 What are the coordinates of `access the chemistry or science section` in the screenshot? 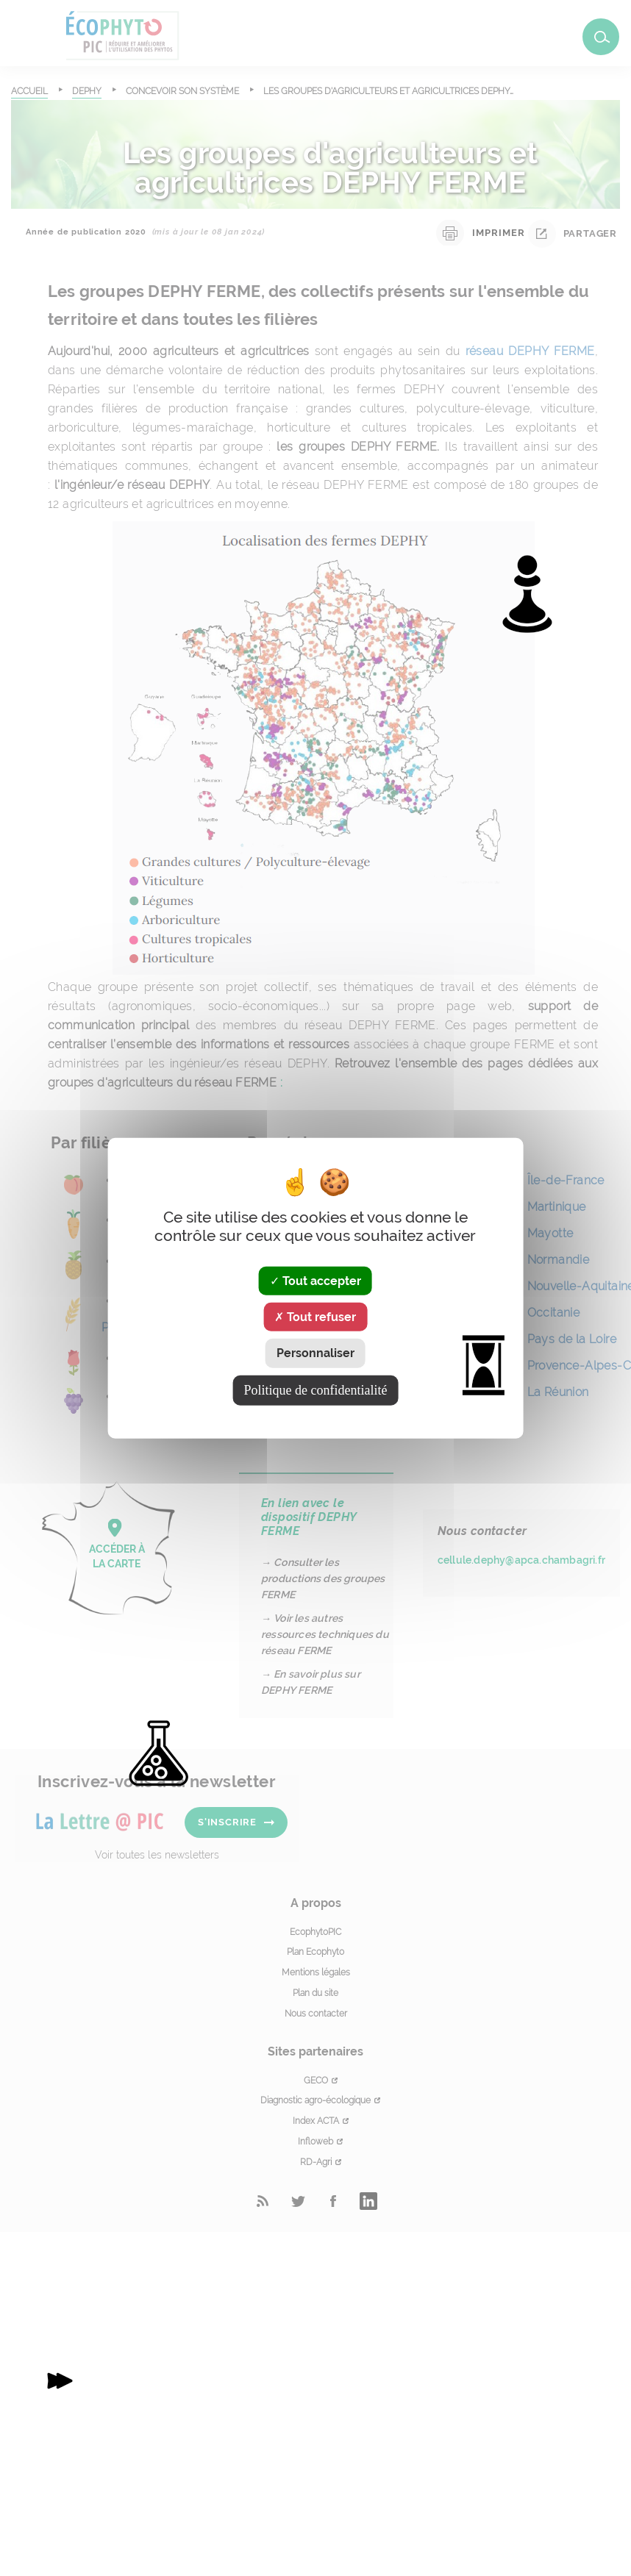 It's located at (159, 1753).